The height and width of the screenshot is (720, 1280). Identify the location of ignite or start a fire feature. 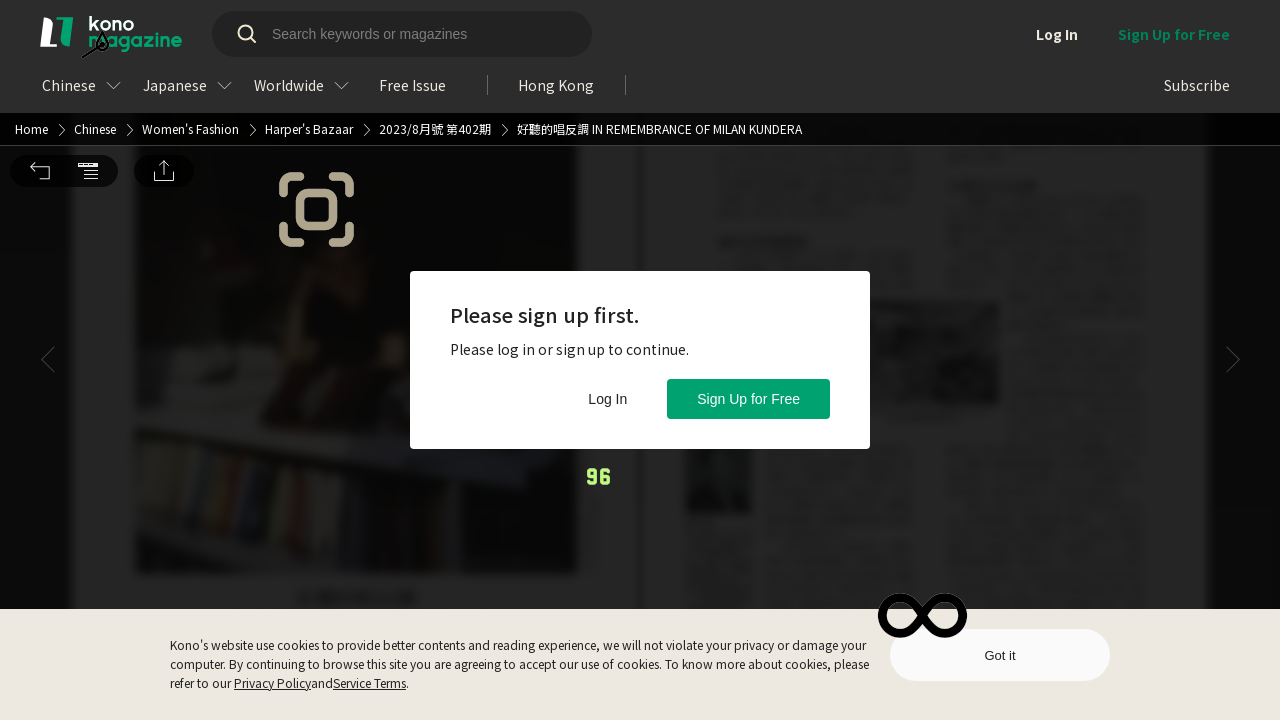
(95, 44).